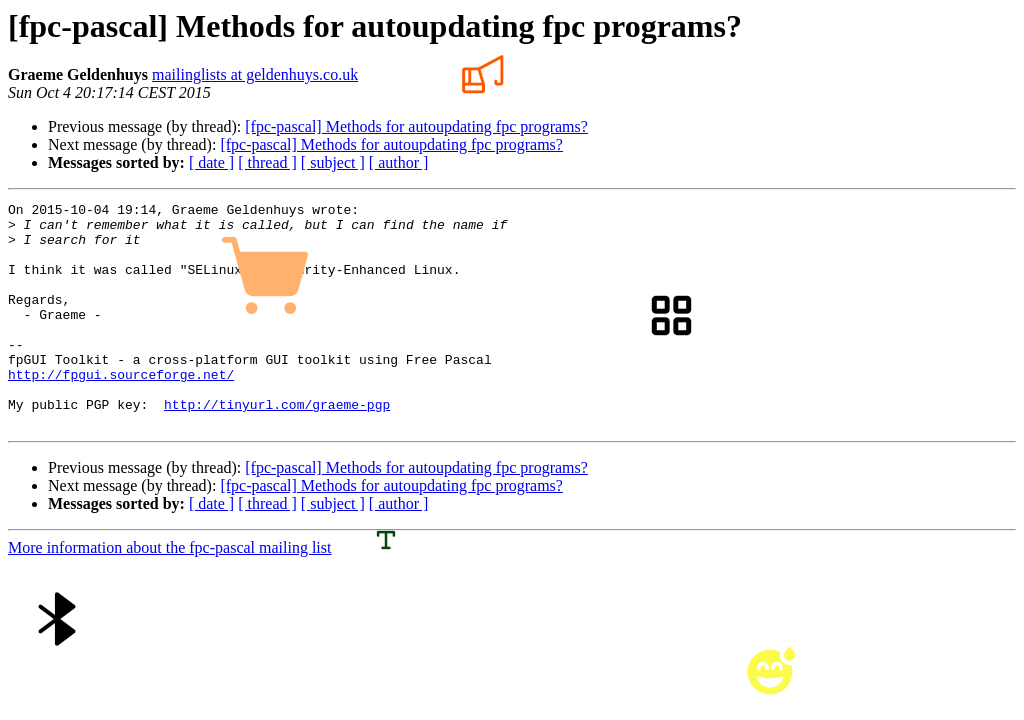 The width and height of the screenshot is (1024, 720). Describe the element at coordinates (770, 672) in the screenshot. I see `react with nervous or awkward laughter` at that location.